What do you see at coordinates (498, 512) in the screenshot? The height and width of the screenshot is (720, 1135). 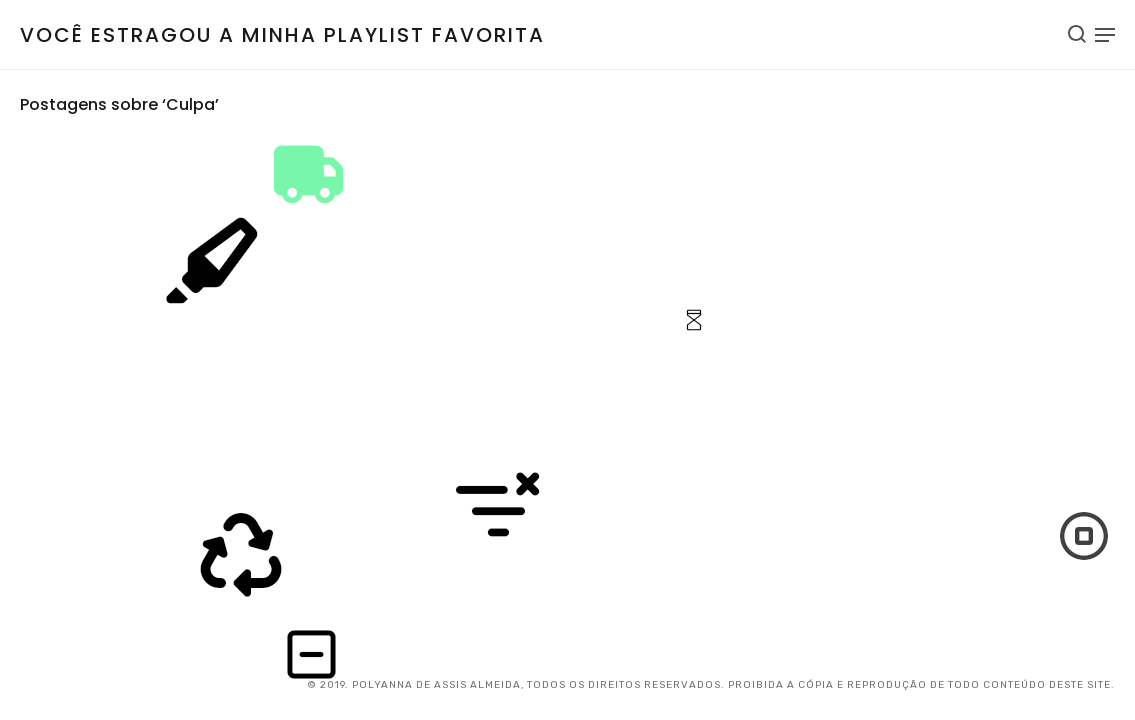 I see `remove or clear active filters` at bounding box center [498, 512].